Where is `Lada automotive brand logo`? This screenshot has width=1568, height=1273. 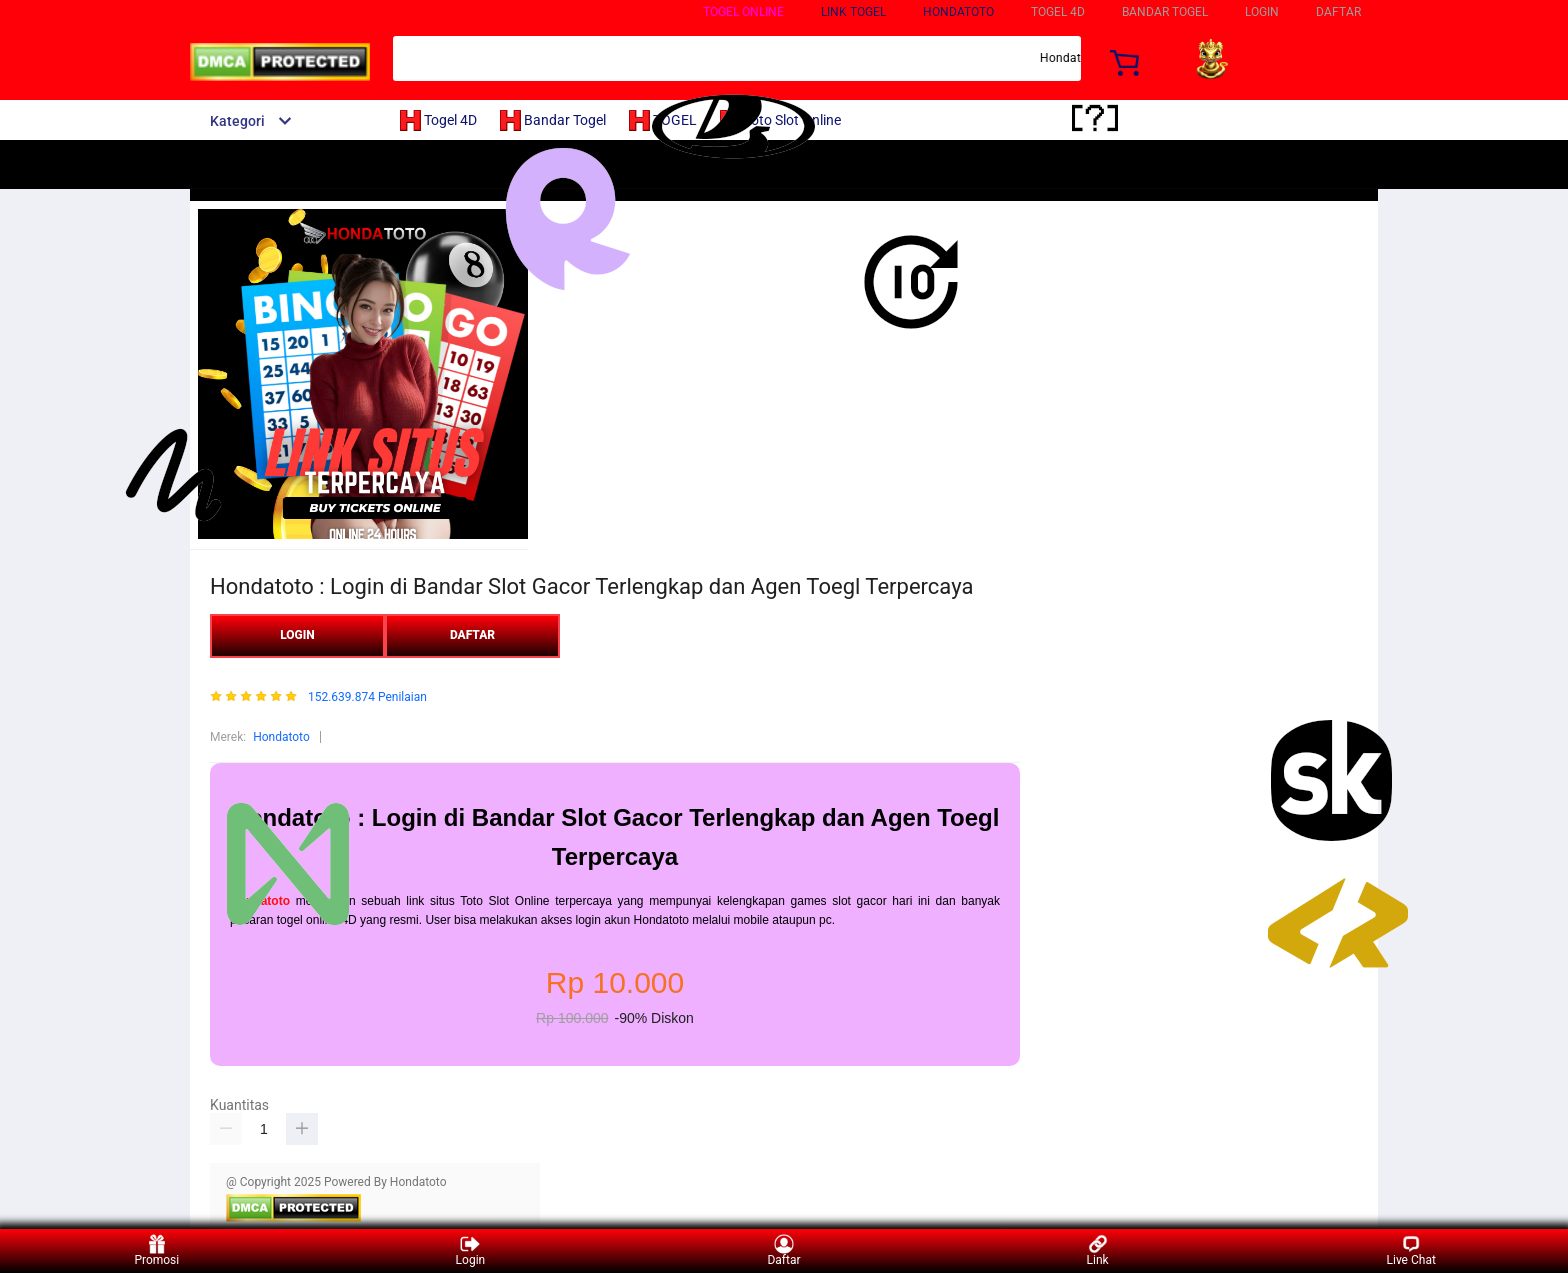 Lada automotive brand logo is located at coordinates (733, 126).